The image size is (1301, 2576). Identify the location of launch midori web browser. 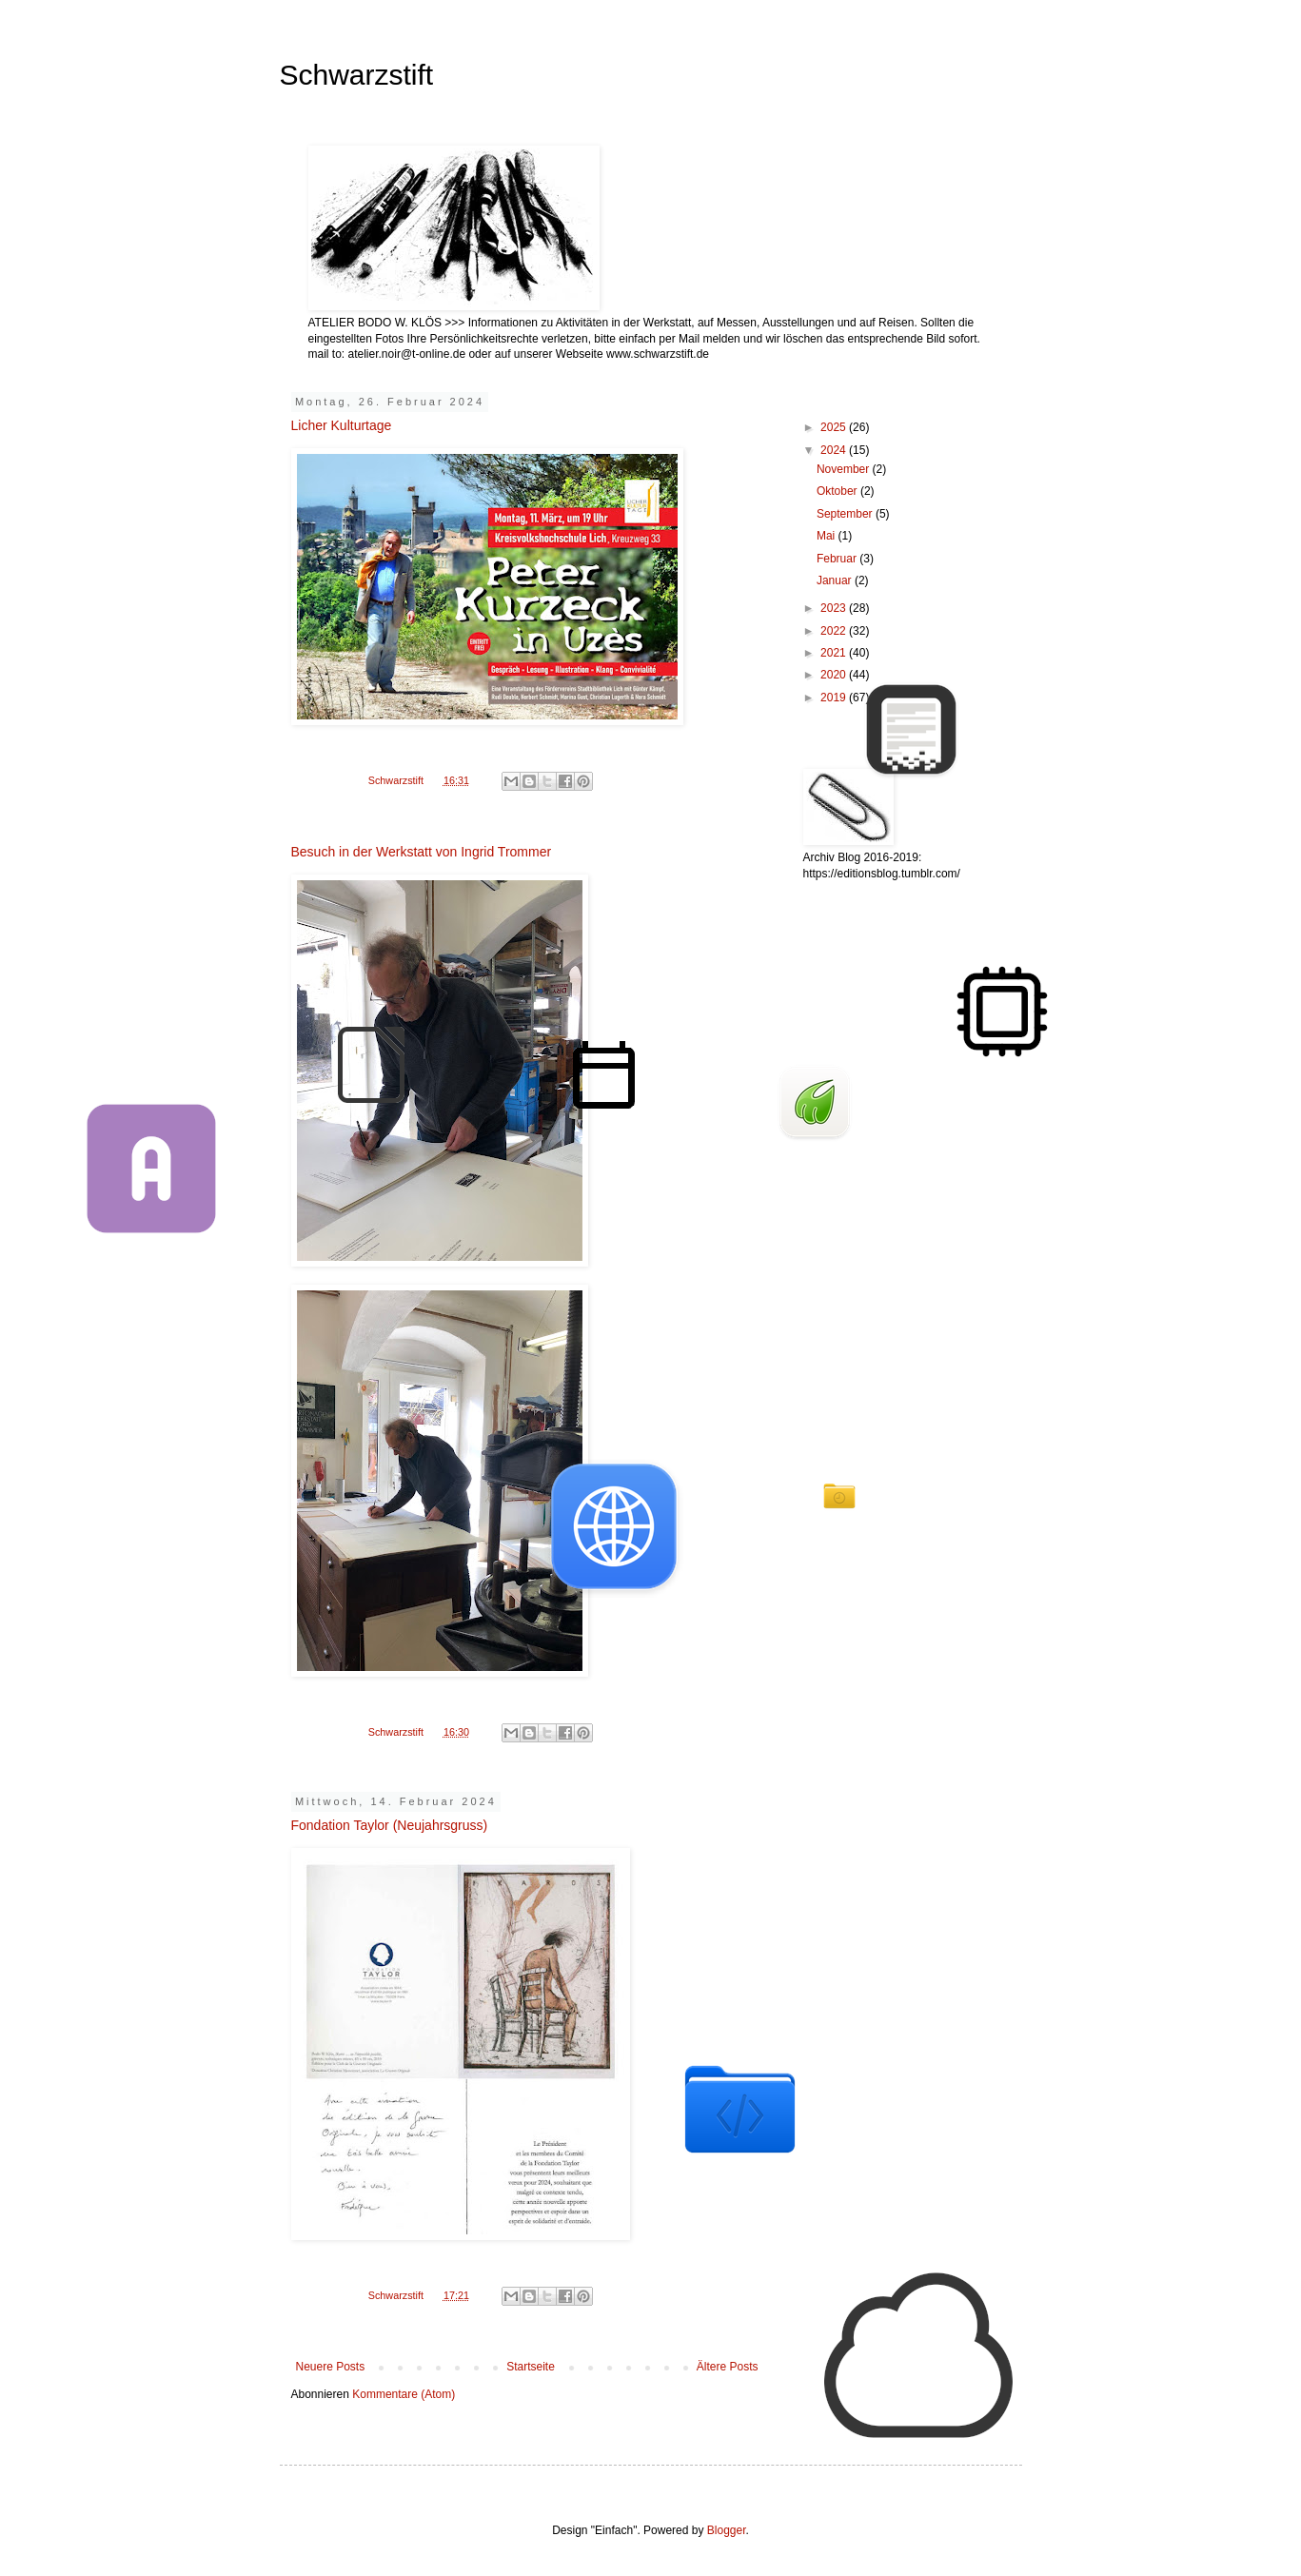
(815, 1102).